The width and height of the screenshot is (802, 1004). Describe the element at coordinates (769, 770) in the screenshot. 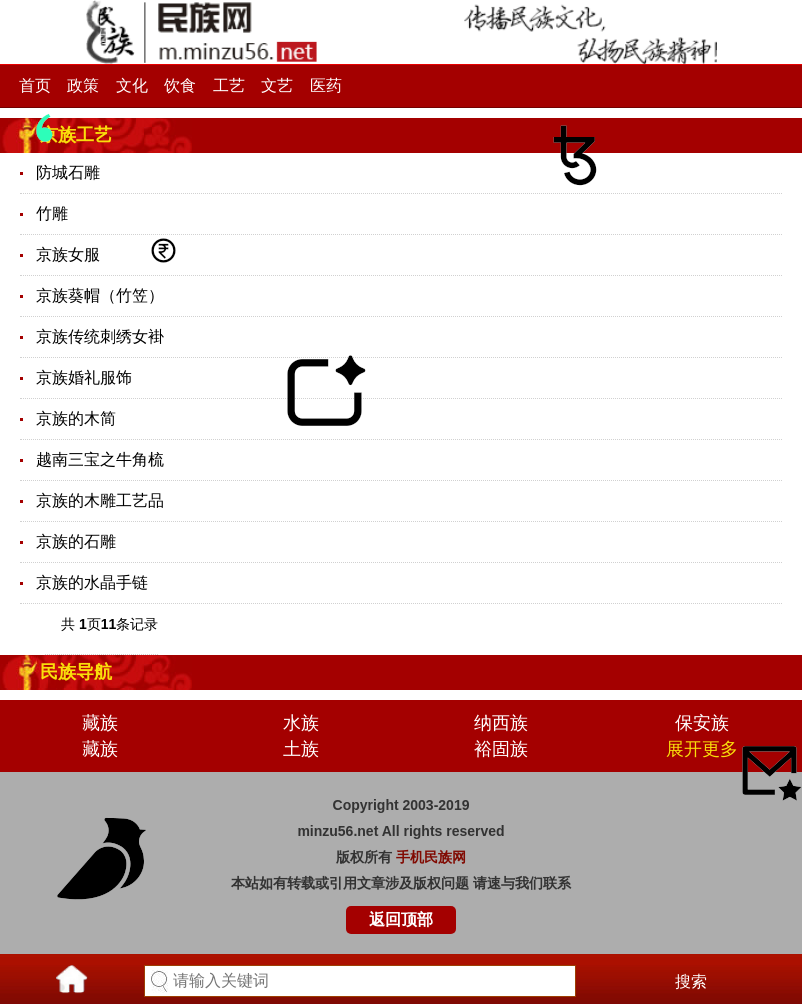

I see `view starred or important emails` at that location.